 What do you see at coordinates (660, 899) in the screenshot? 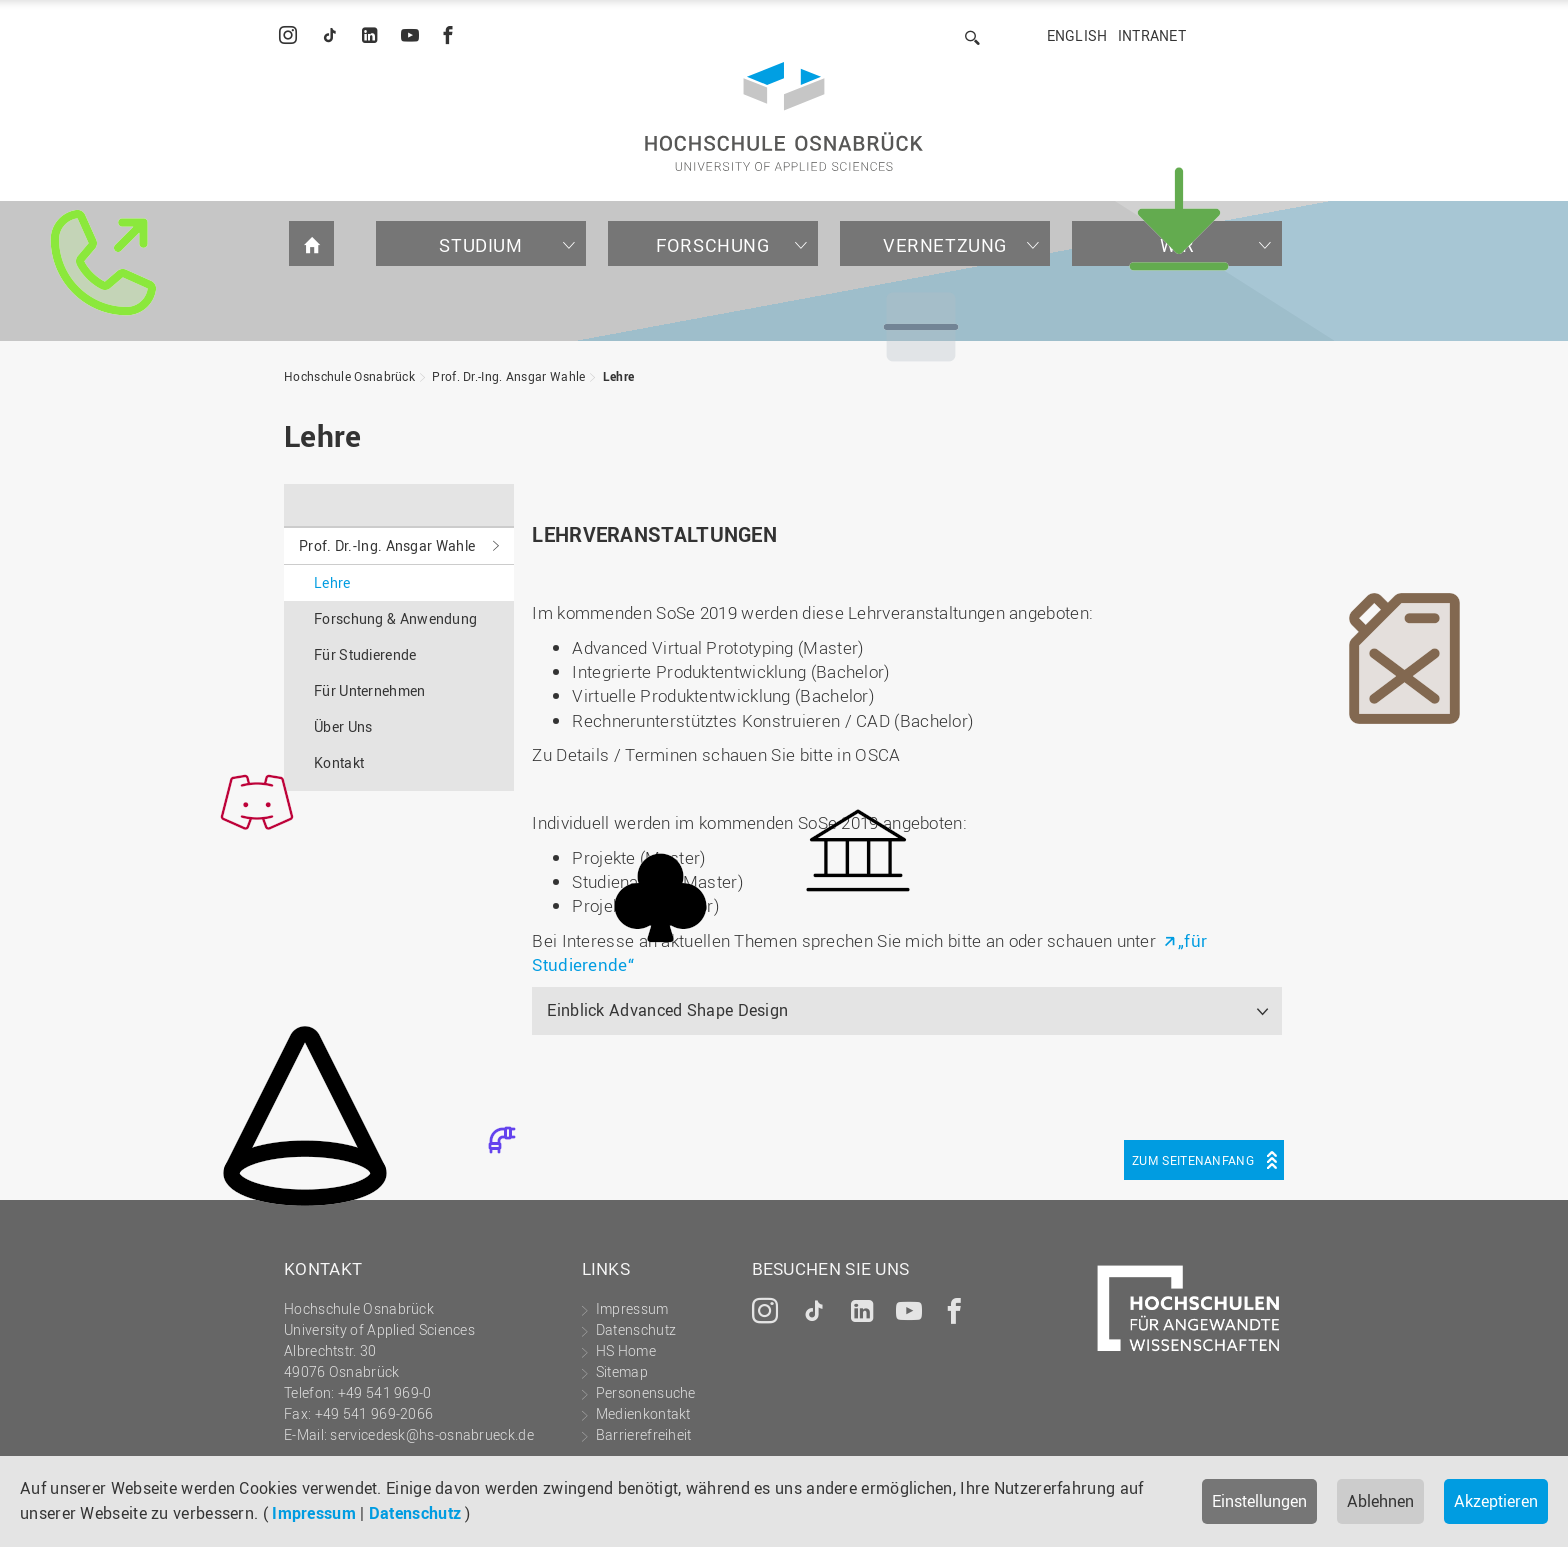
I see `club suit symbol for card games` at bounding box center [660, 899].